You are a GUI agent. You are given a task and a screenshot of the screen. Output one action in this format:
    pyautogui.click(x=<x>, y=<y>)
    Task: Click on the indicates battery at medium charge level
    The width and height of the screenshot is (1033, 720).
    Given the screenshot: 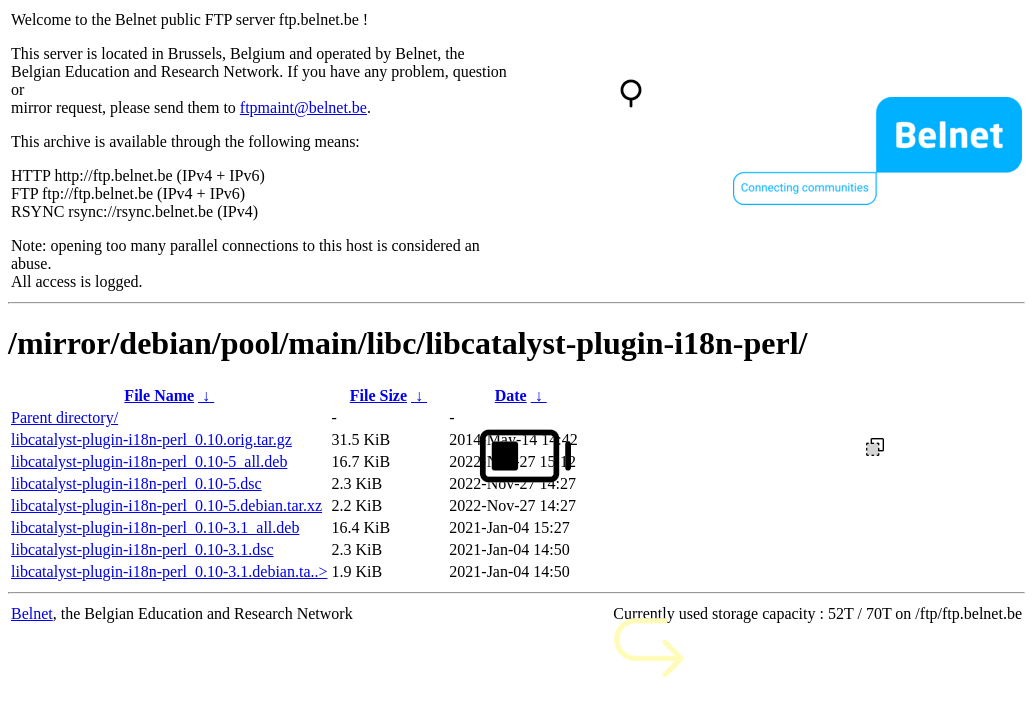 What is the action you would take?
    pyautogui.click(x=524, y=456)
    